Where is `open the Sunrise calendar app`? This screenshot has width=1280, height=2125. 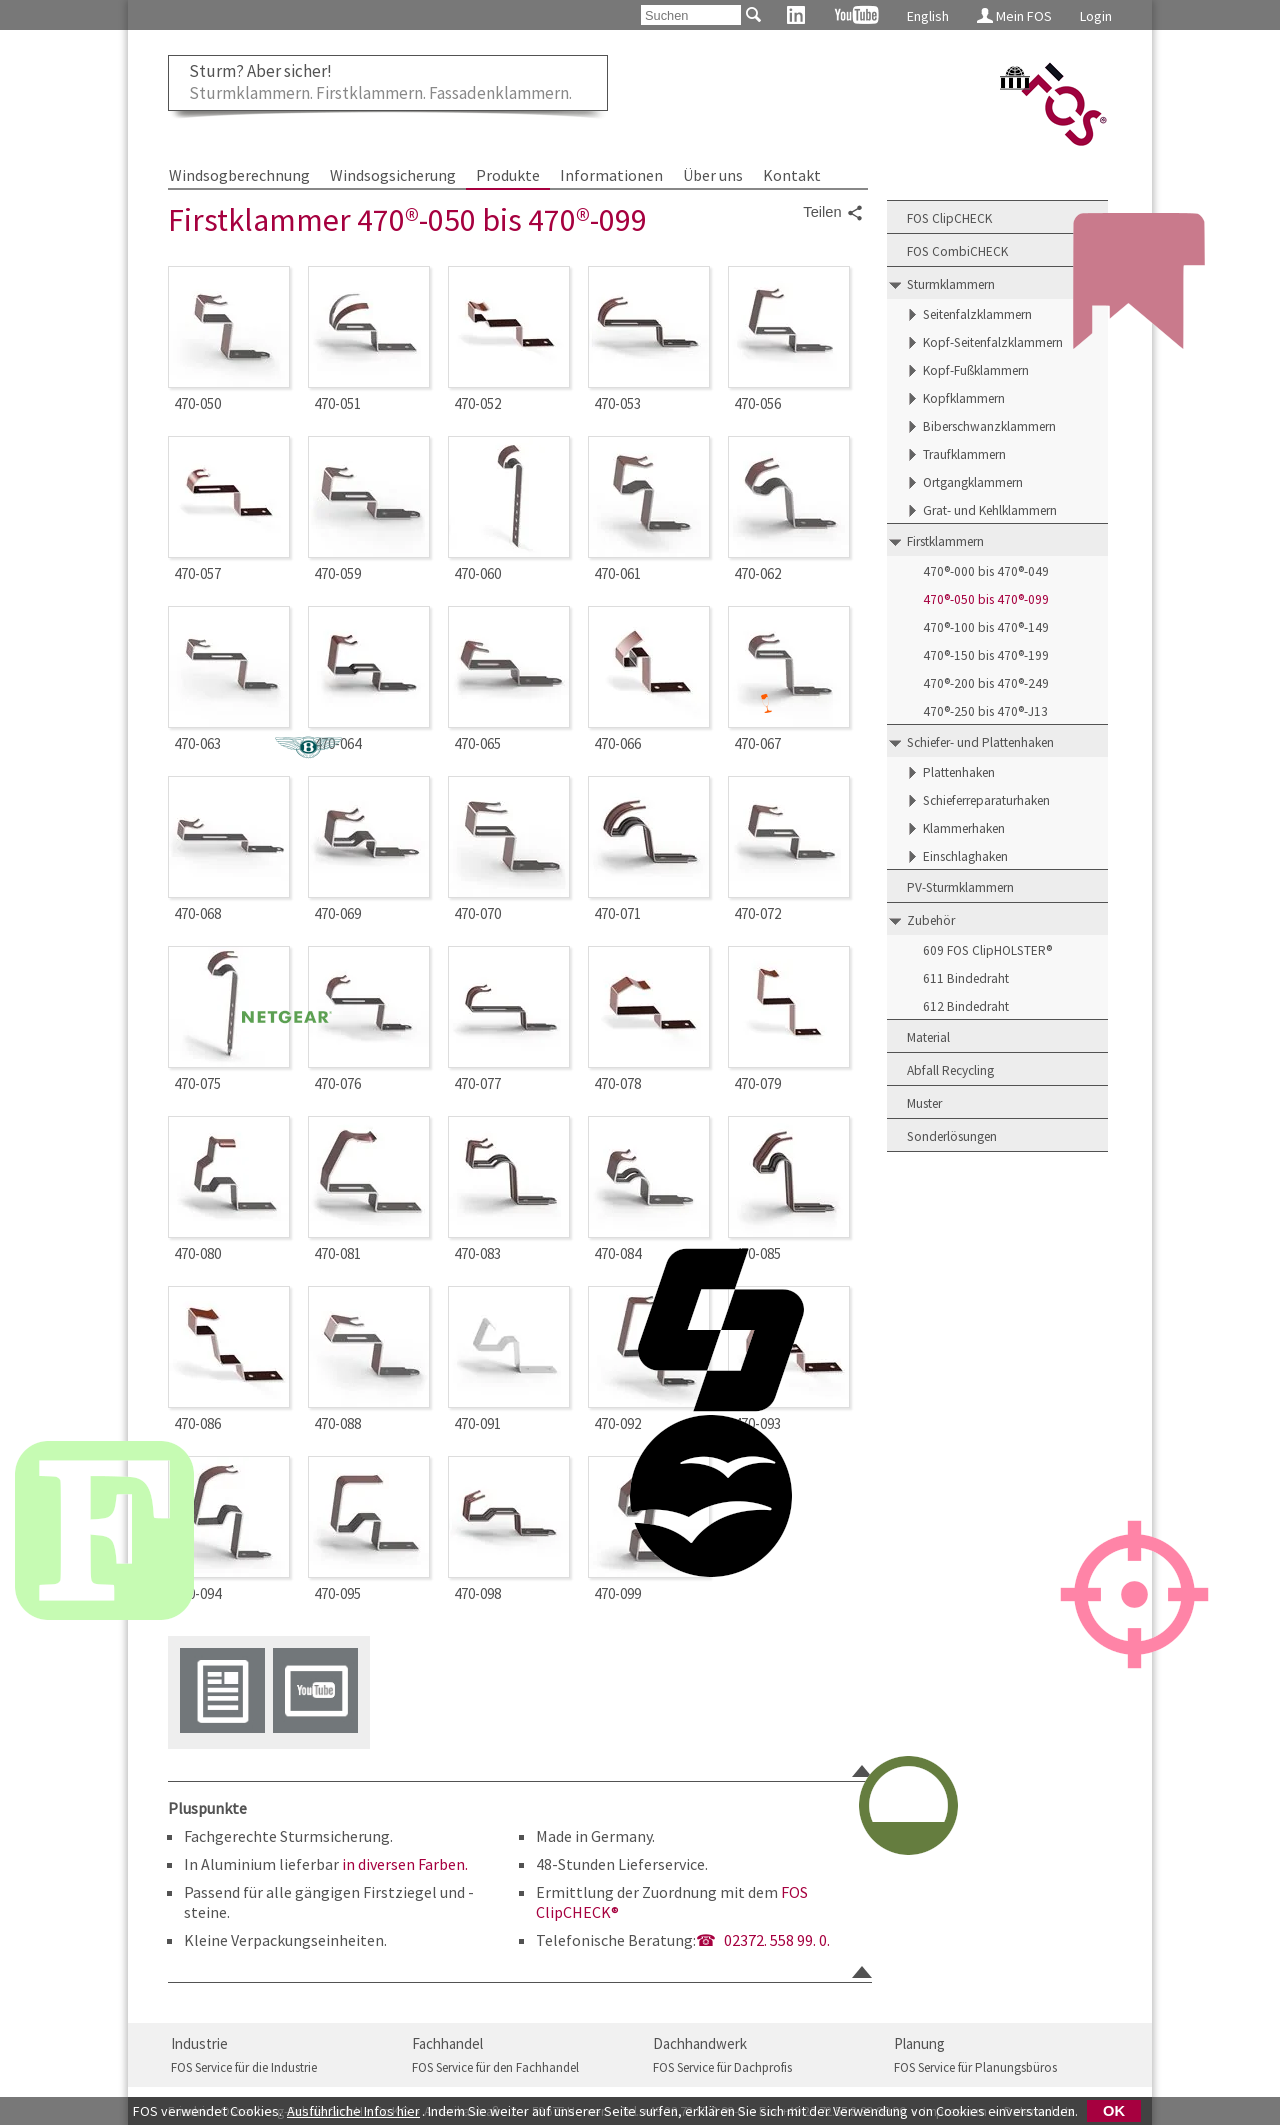
open the Sunrise calendar app is located at coordinates (908, 1805).